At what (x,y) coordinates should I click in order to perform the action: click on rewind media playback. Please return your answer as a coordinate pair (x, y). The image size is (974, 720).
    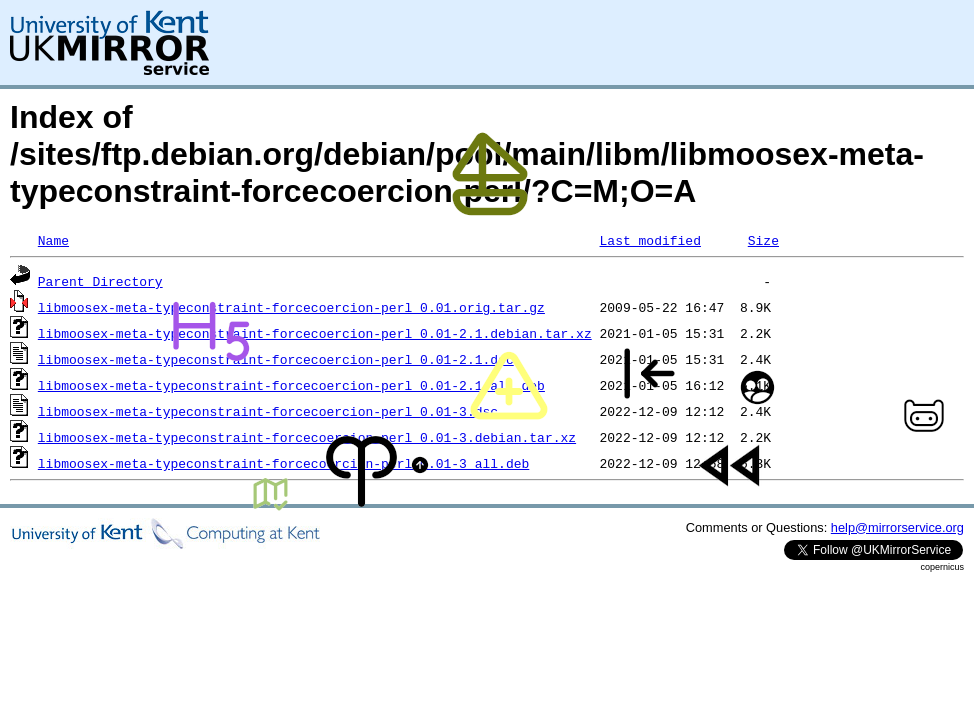
    Looking at the image, I should click on (731, 465).